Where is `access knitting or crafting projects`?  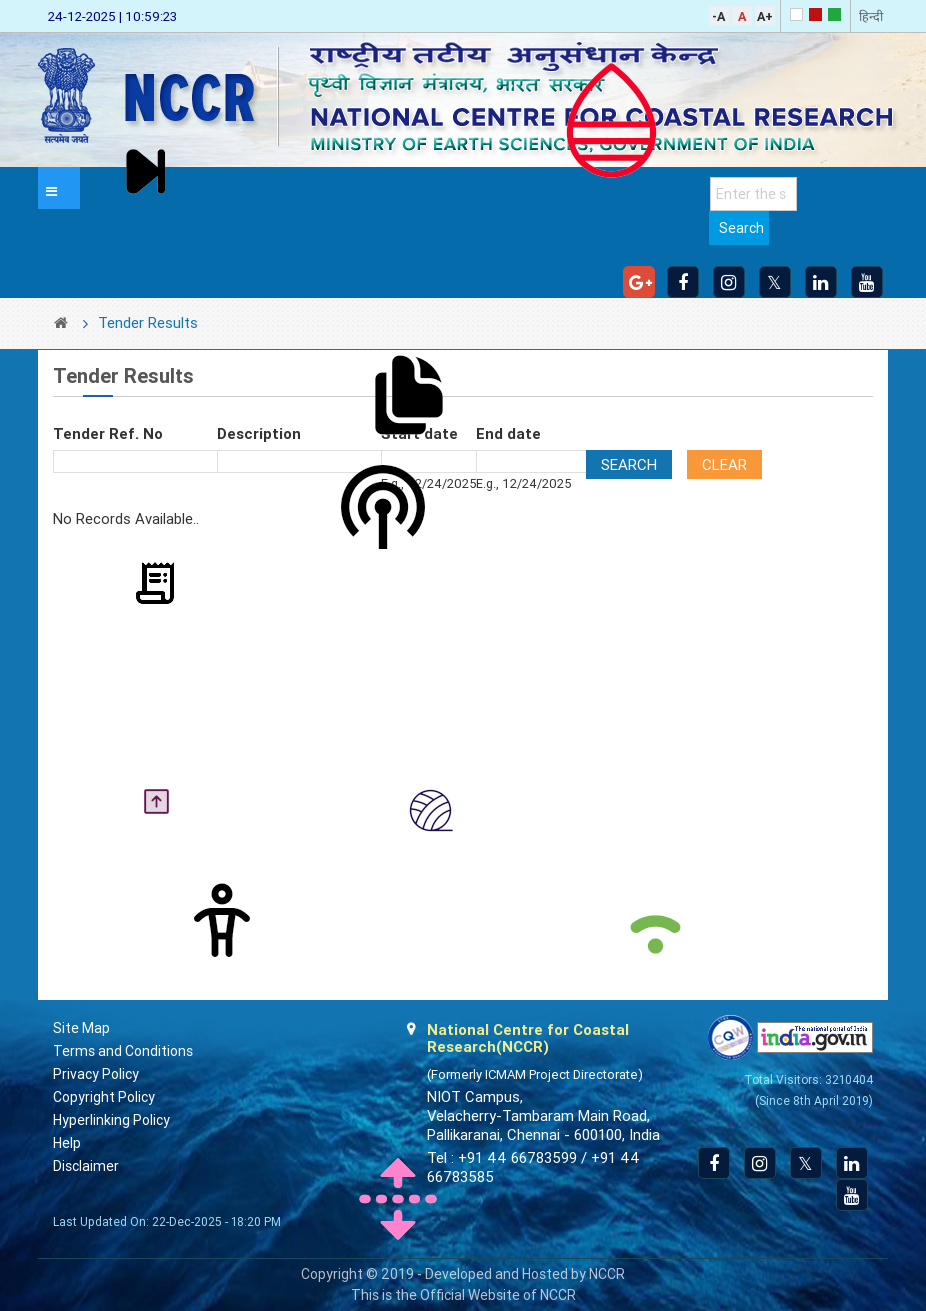
access knitting or crafting projects is located at coordinates (430, 810).